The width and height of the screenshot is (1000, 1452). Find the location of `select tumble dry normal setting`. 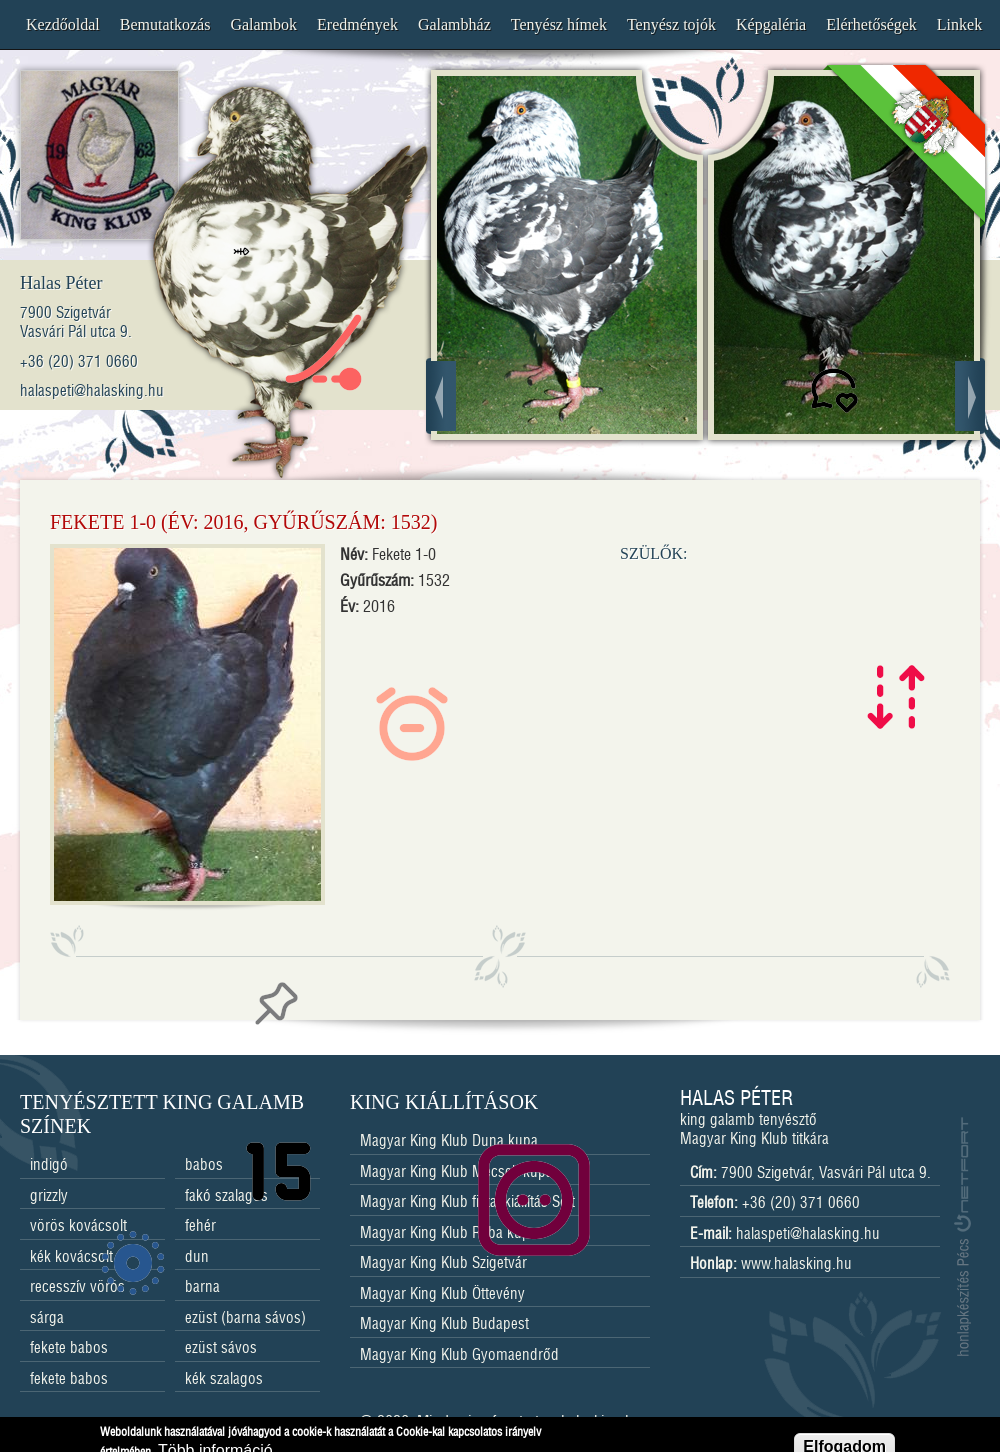

select tumble dry normal setting is located at coordinates (534, 1200).